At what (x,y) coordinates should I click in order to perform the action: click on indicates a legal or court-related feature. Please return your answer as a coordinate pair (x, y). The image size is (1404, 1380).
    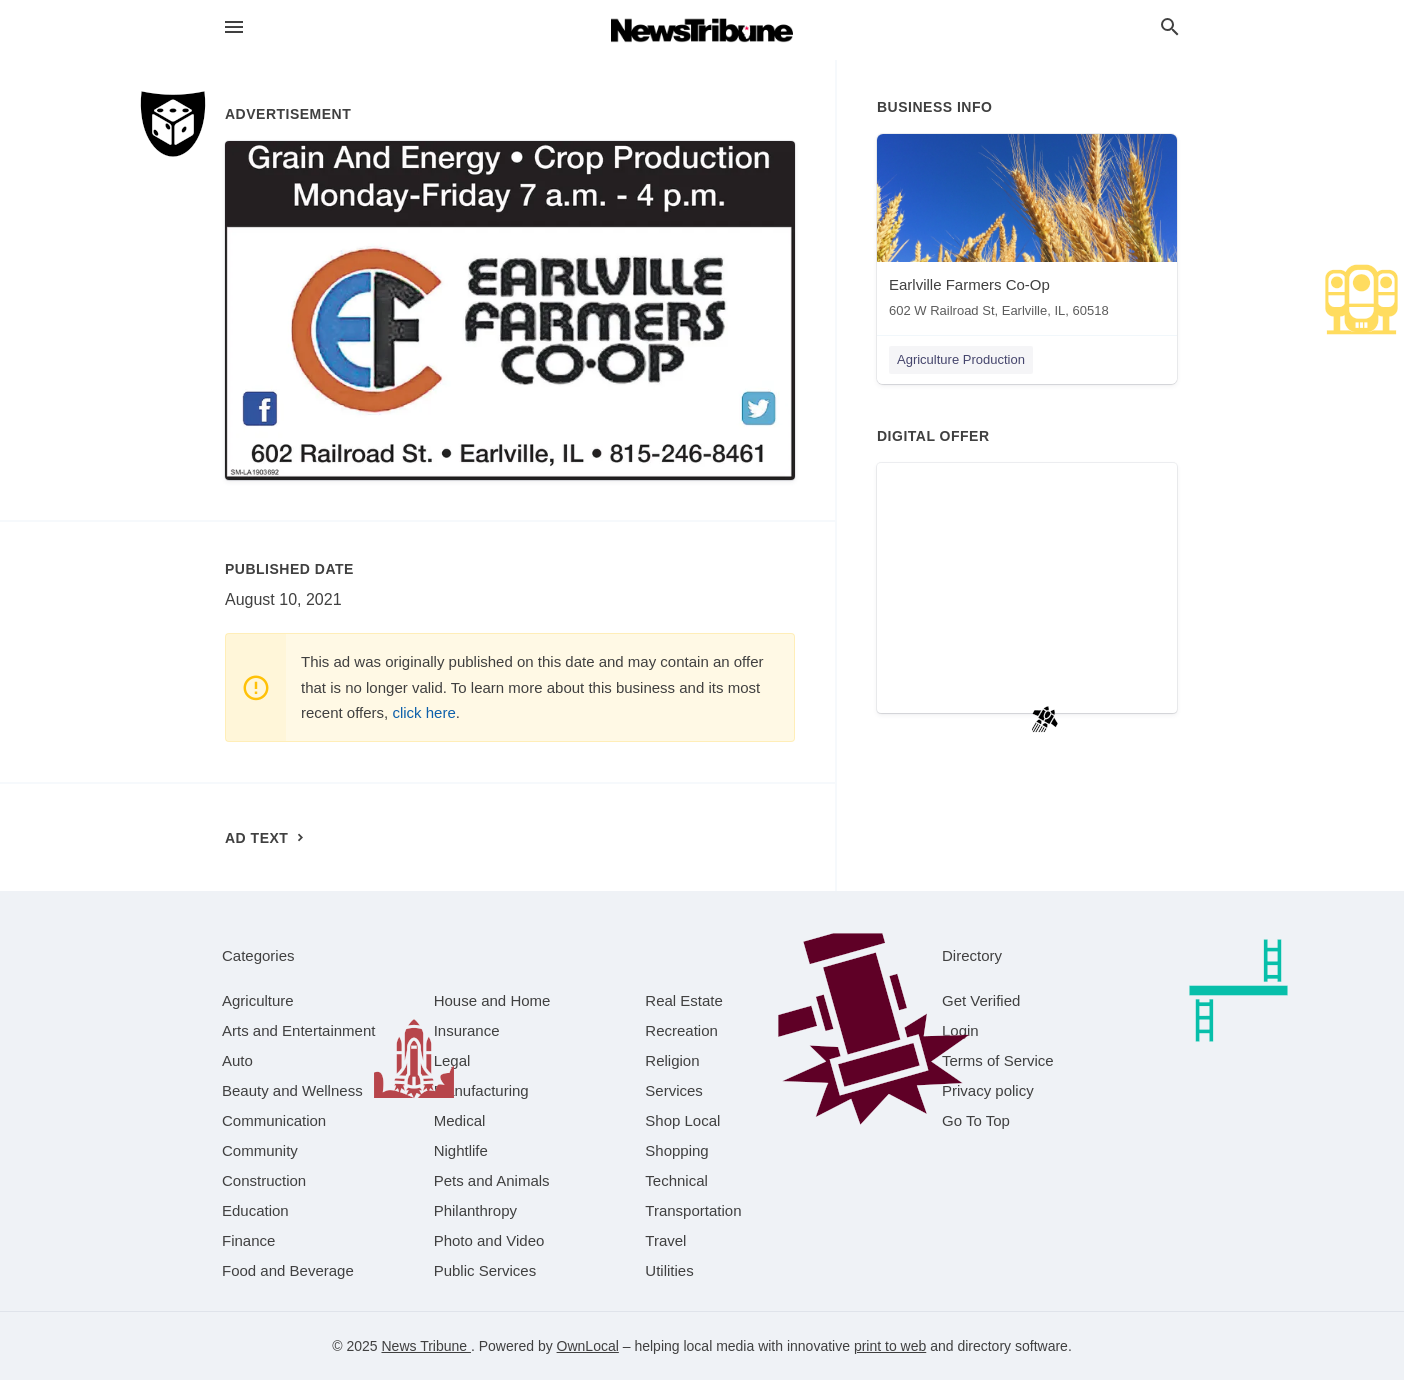
    Looking at the image, I should click on (874, 1029).